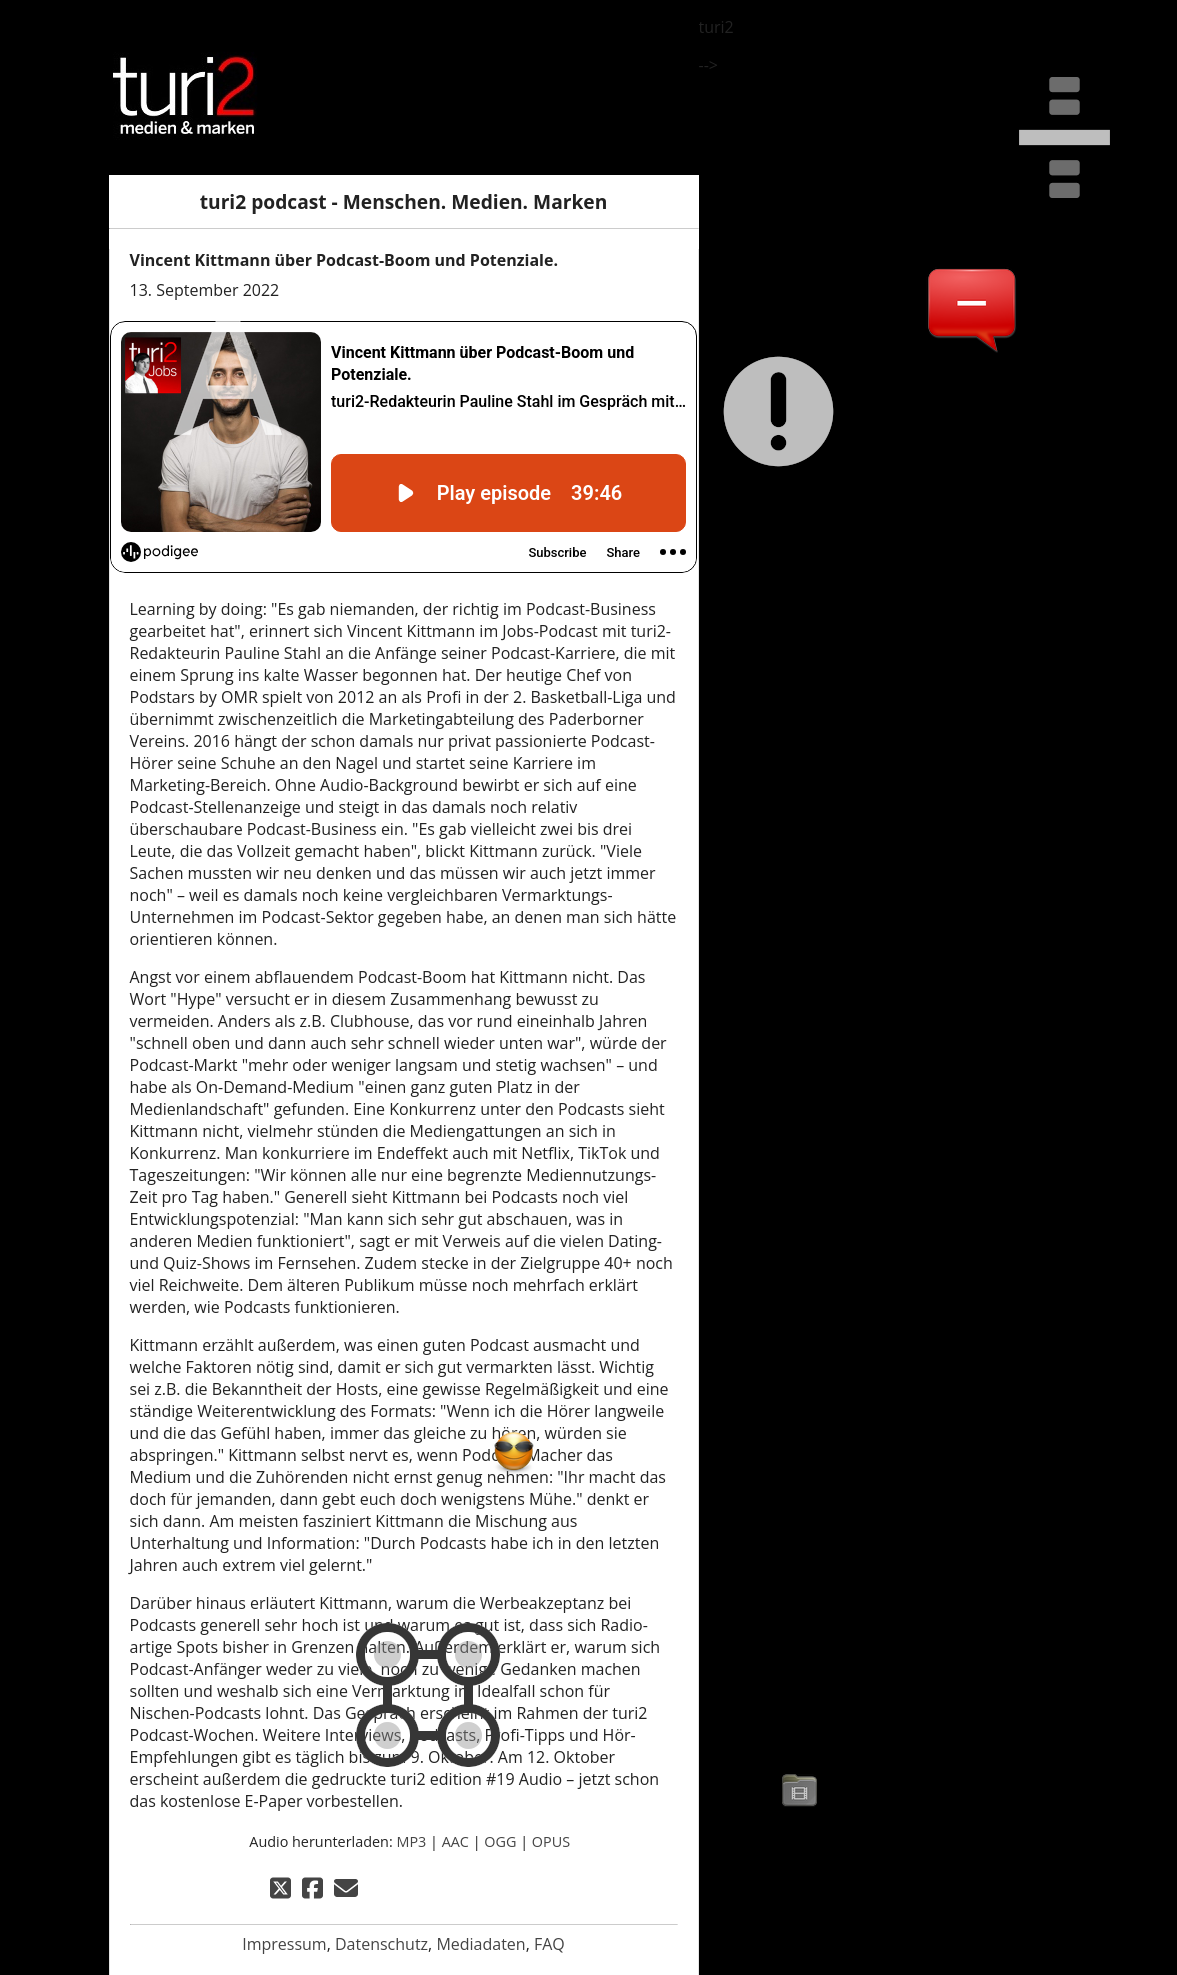 The height and width of the screenshot is (1975, 1177). Describe the element at coordinates (972, 309) in the screenshot. I see `user status: busy or do not disturb` at that location.